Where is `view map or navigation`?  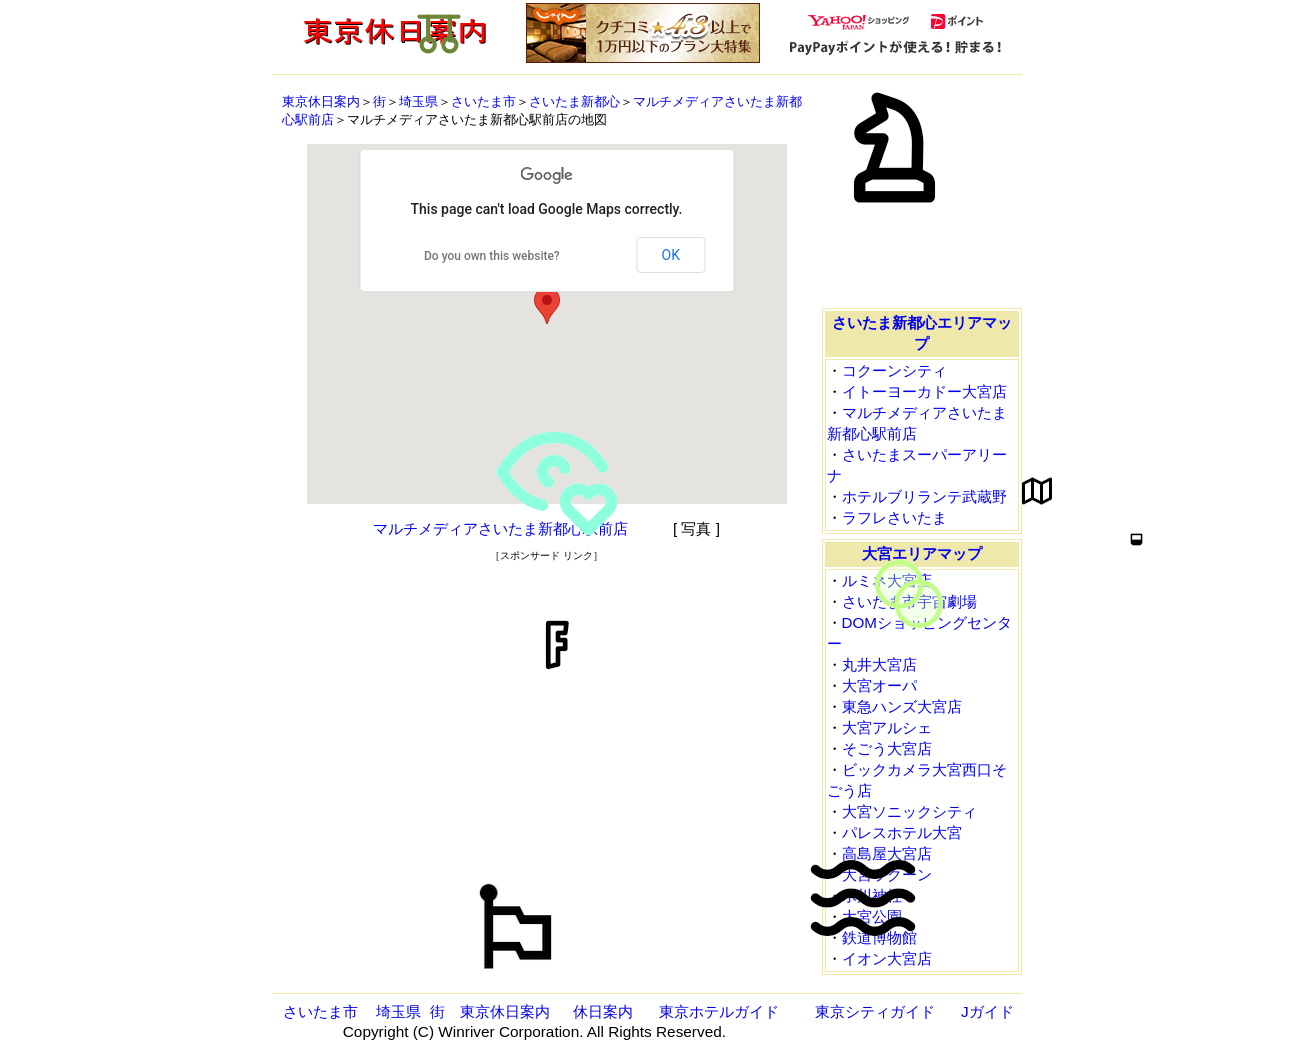 view map or navigation is located at coordinates (1037, 491).